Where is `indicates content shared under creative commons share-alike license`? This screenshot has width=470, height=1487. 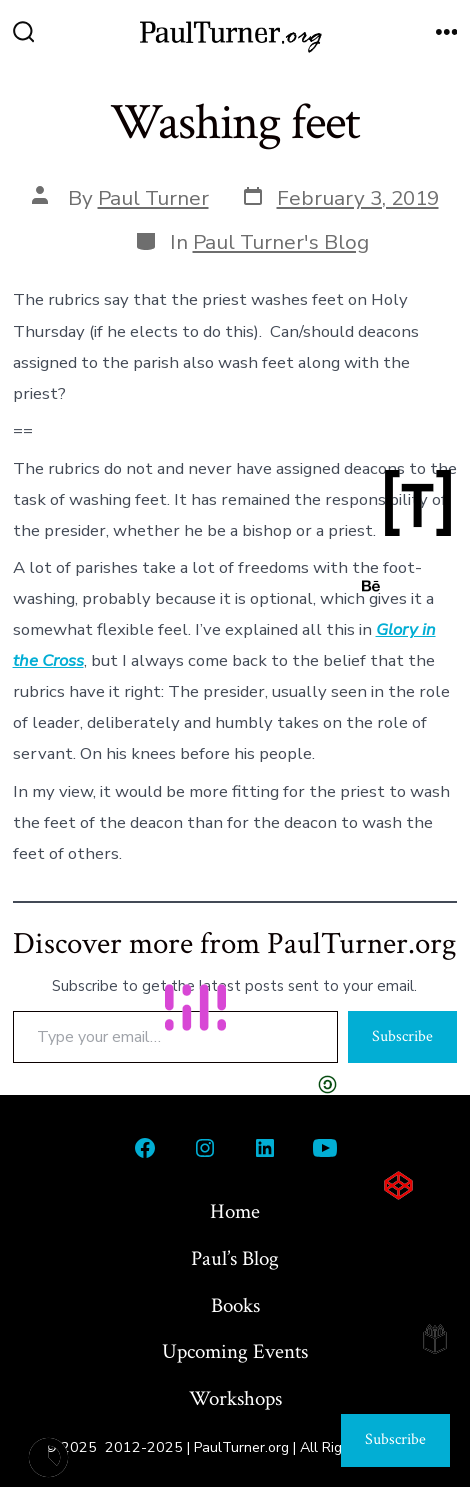
indicates content shared under creative commons share-alike license is located at coordinates (327, 1084).